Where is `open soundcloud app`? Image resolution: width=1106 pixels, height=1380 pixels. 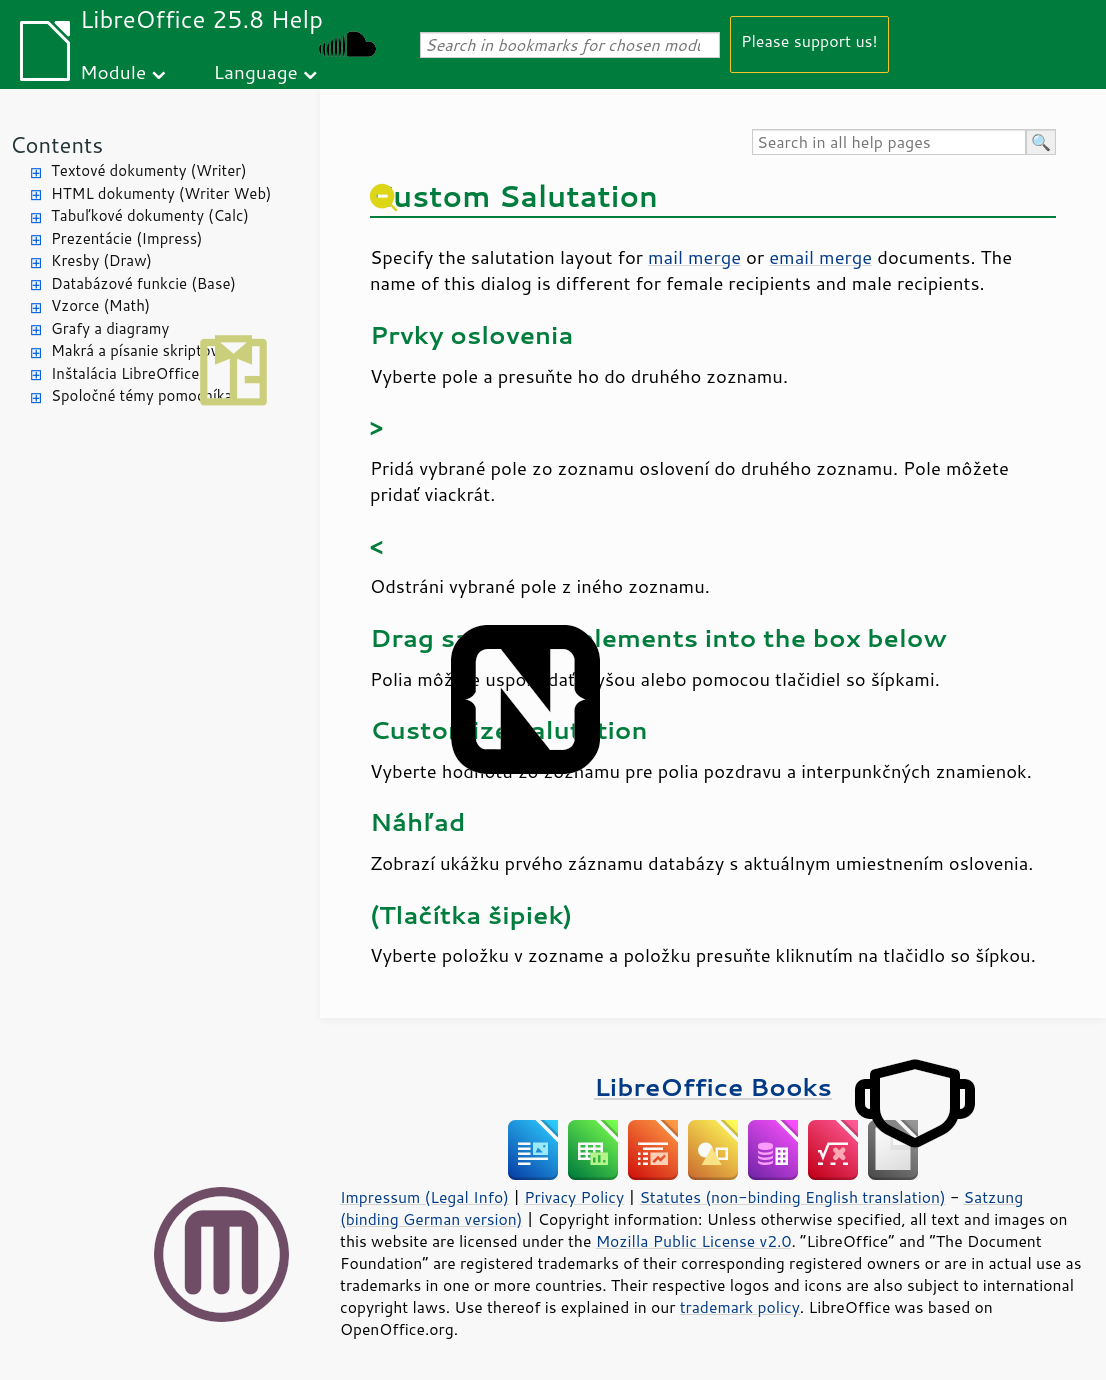
open soundcloud app is located at coordinates (347, 45).